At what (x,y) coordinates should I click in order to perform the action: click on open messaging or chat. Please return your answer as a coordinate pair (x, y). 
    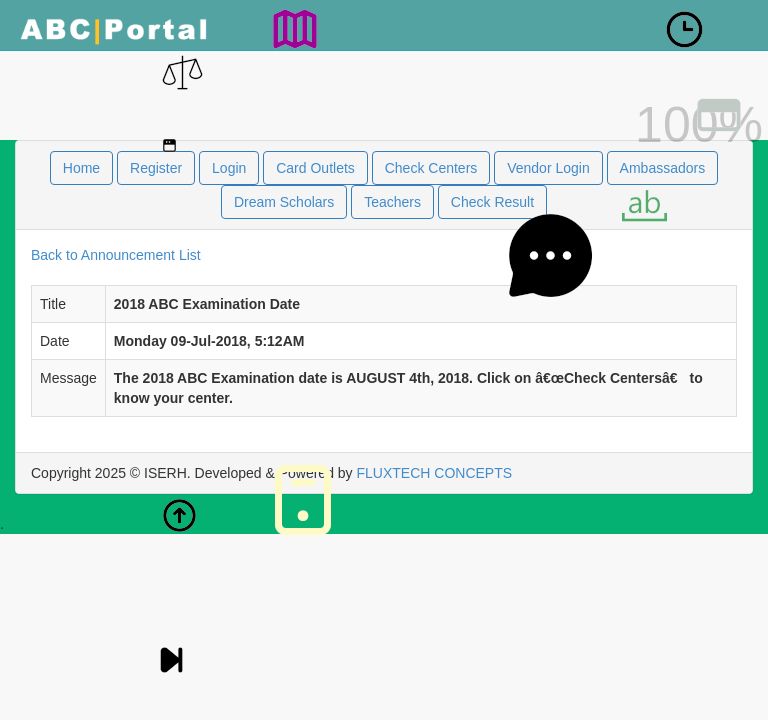
    Looking at the image, I should click on (550, 255).